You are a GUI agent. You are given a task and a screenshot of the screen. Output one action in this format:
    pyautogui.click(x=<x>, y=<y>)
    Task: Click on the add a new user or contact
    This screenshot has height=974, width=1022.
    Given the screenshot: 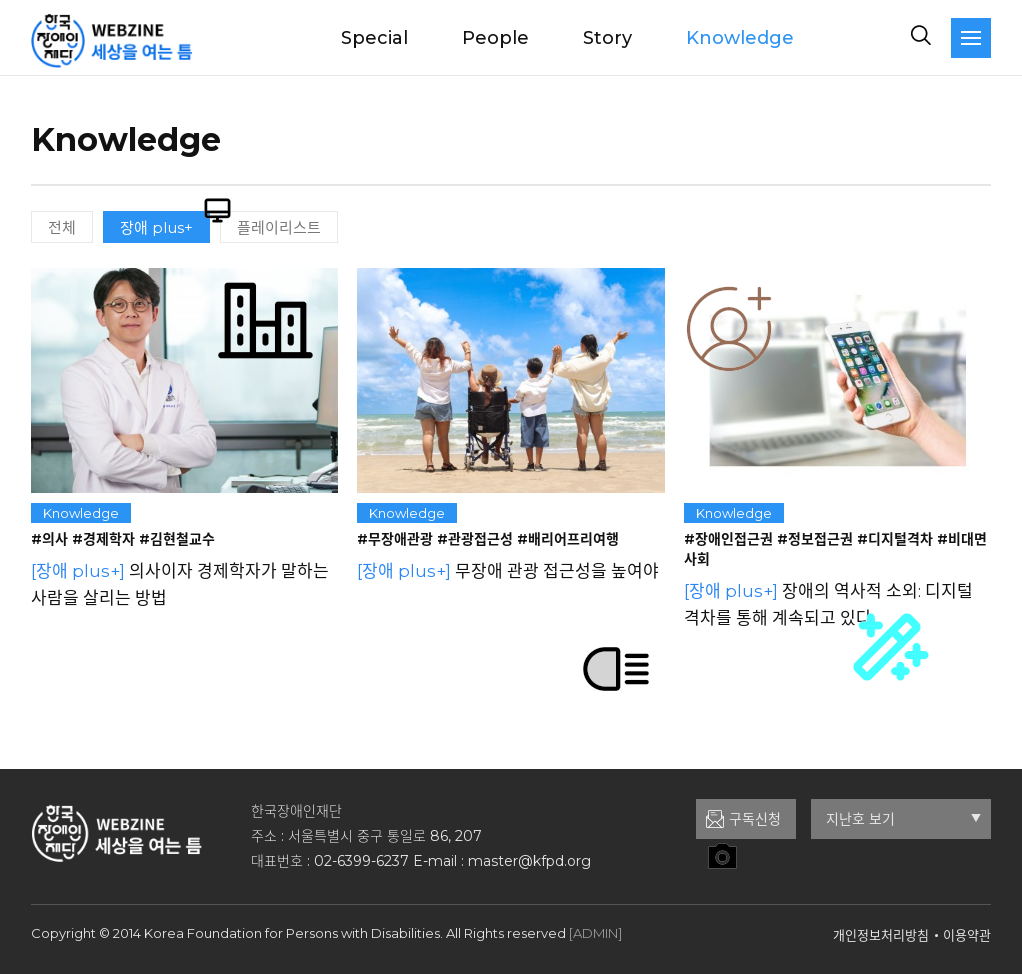 What is the action you would take?
    pyautogui.click(x=729, y=329)
    